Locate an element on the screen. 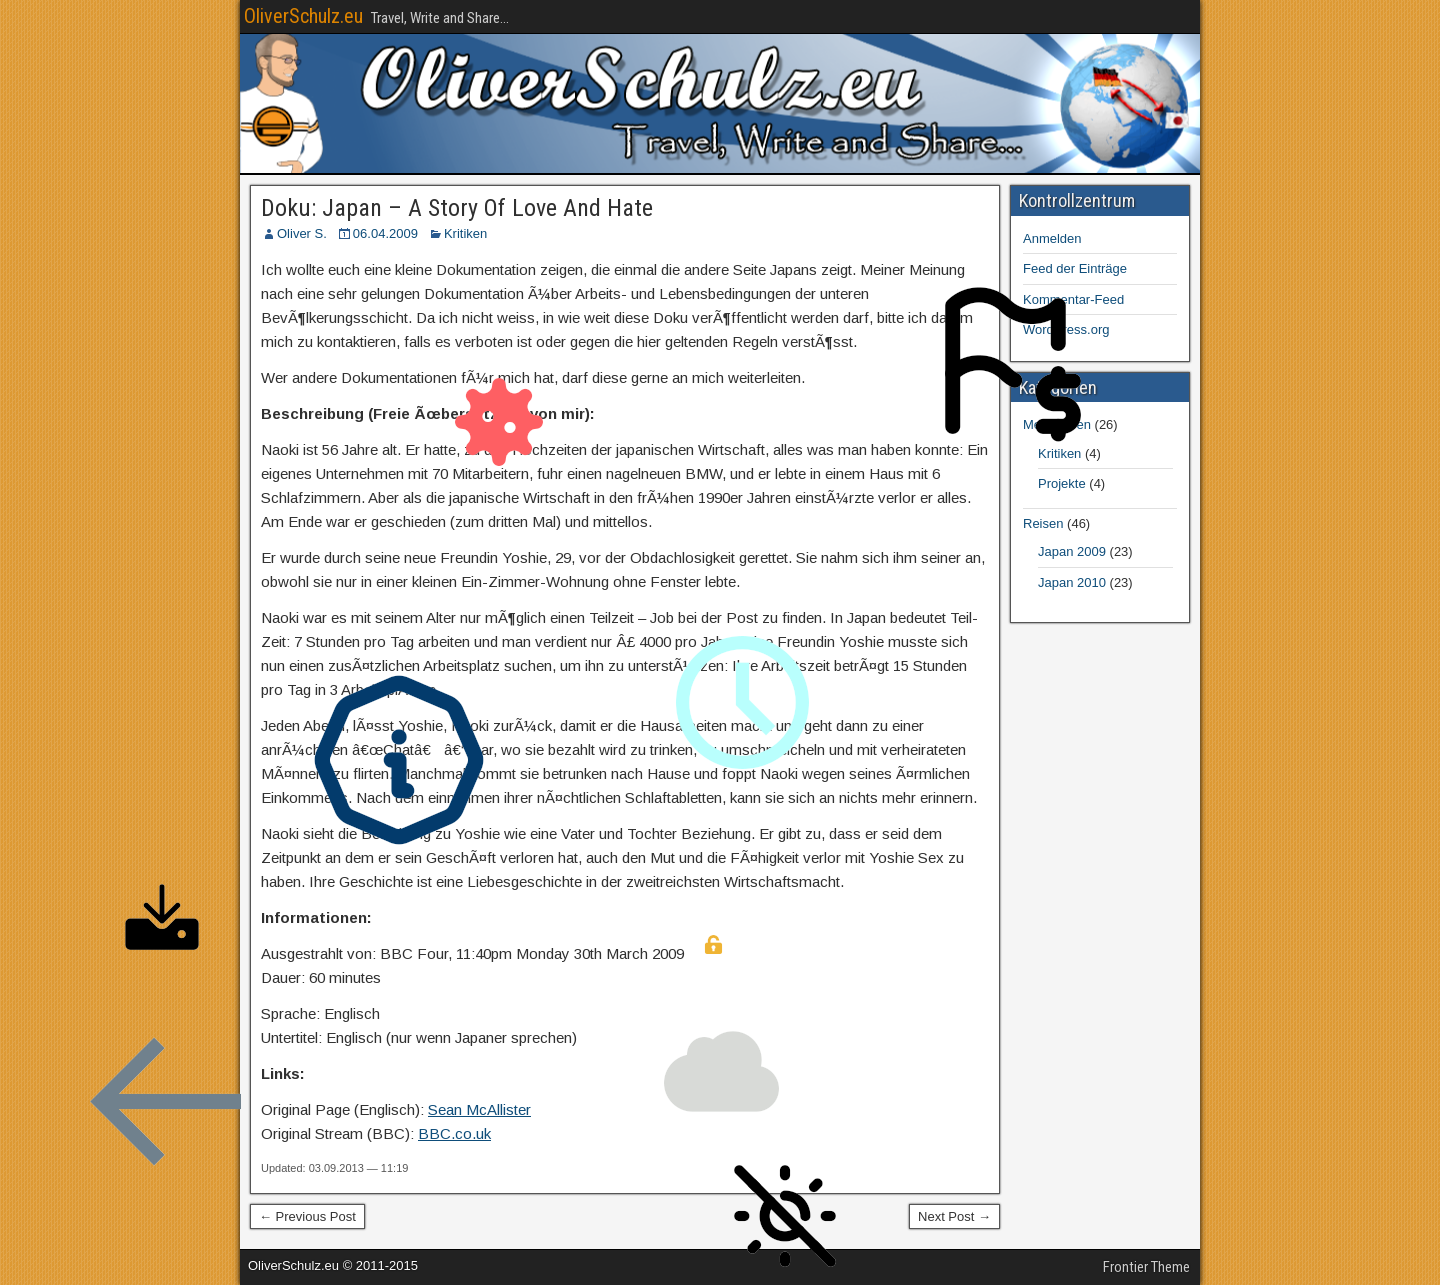  view more information or details is located at coordinates (399, 760).